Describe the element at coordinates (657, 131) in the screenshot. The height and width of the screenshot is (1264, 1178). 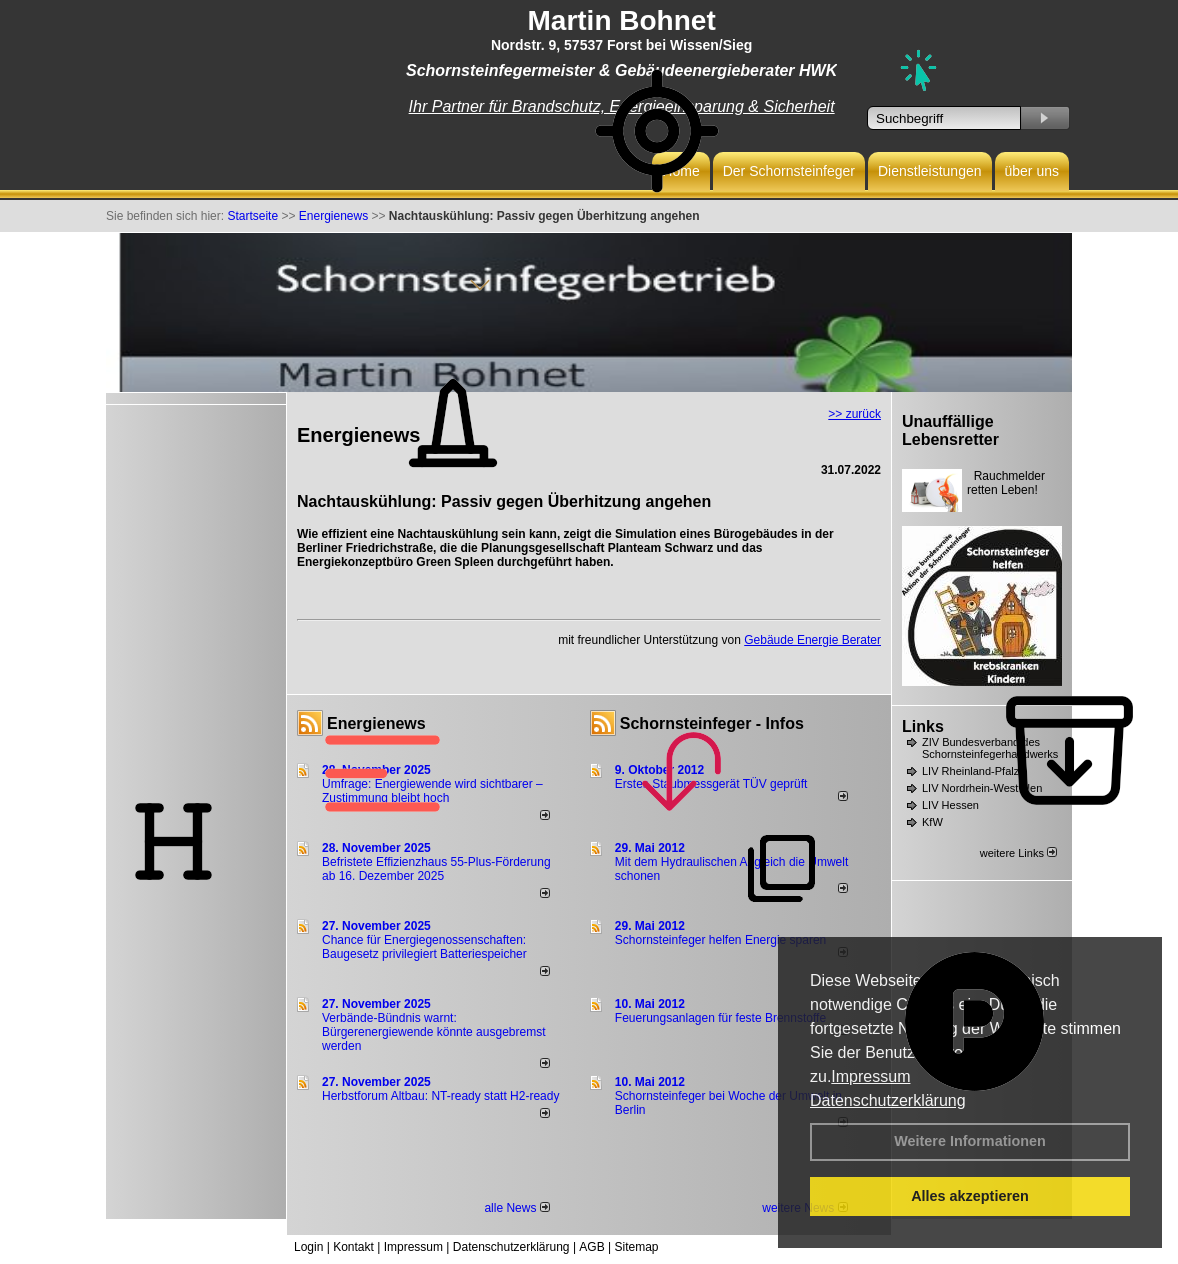
I see `current location found` at that location.